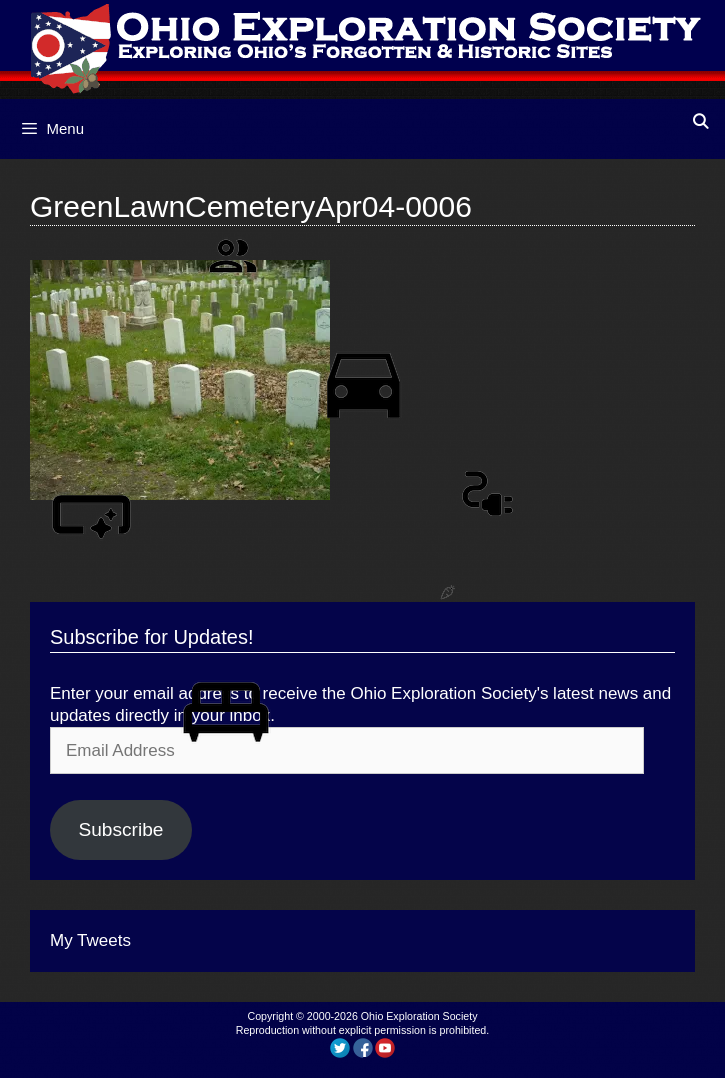 The image size is (725, 1078). Describe the element at coordinates (487, 493) in the screenshot. I see `access electrical or charging services nearby` at that location.